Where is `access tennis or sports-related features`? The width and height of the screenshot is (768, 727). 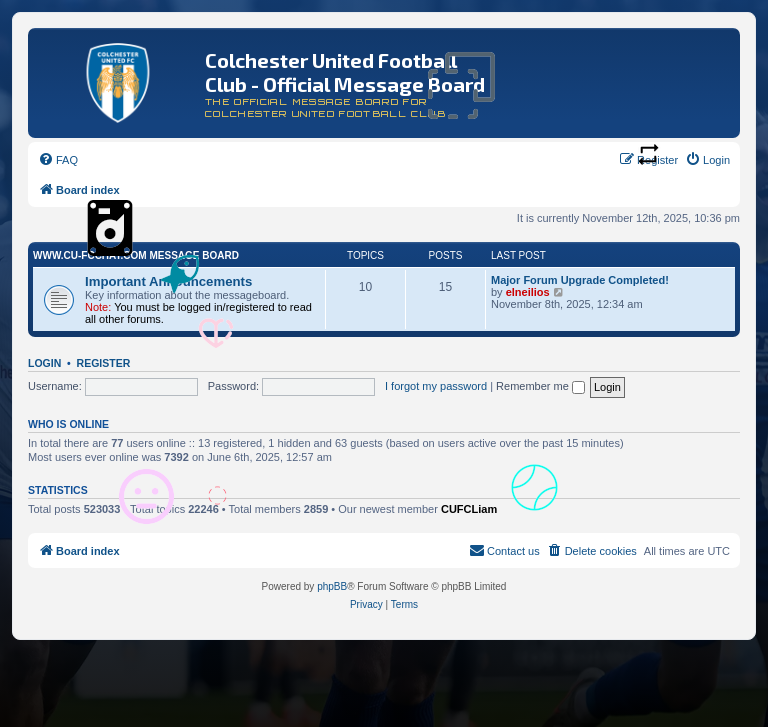
access tennis or sports-related features is located at coordinates (534, 487).